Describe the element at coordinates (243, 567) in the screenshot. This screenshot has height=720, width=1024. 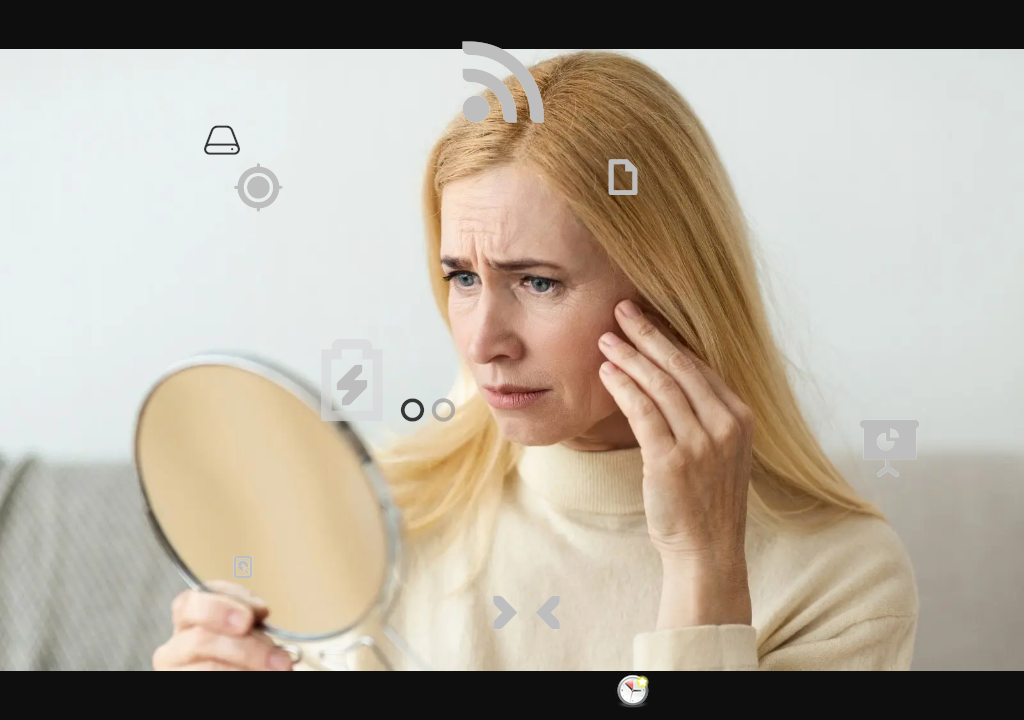
I see `access system hard drive` at that location.